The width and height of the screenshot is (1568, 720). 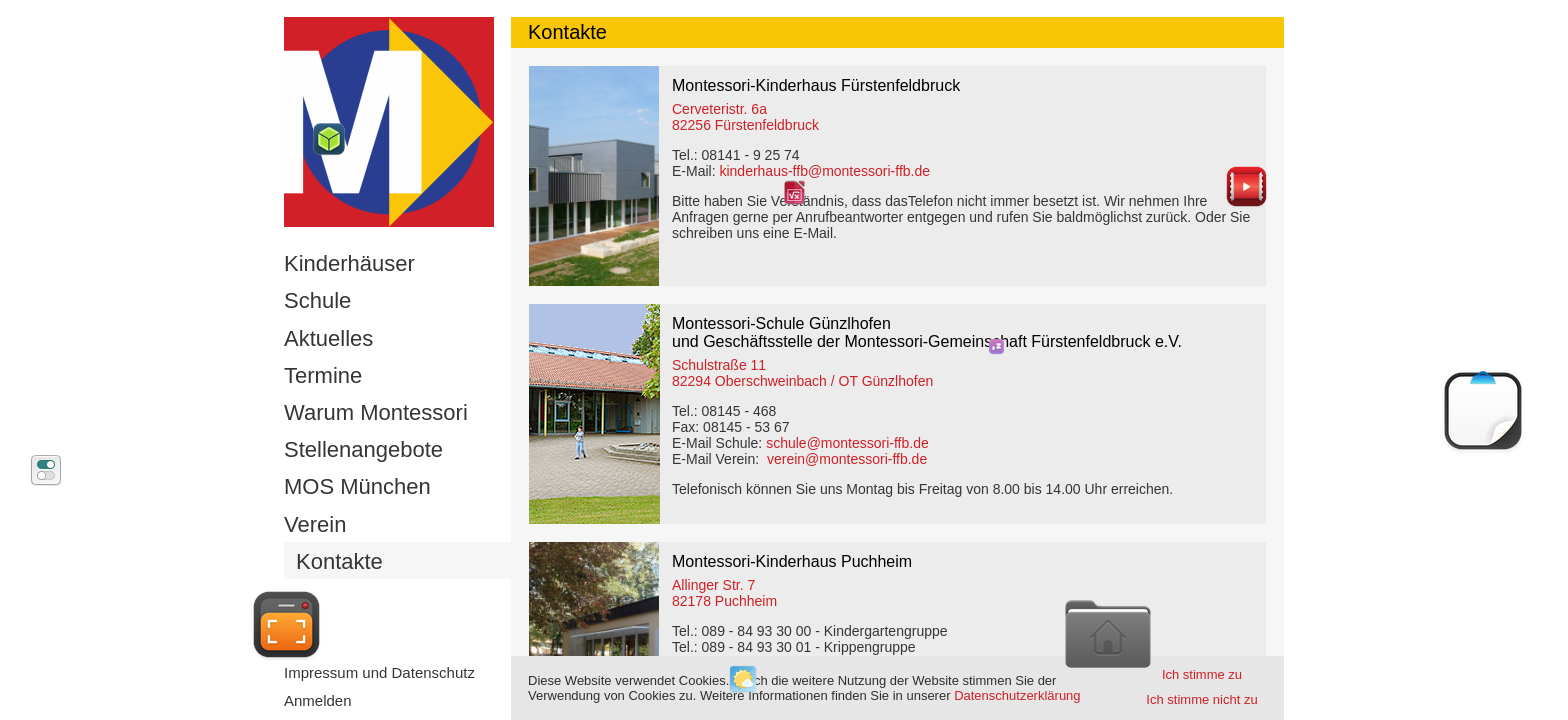 What do you see at coordinates (794, 192) in the screenshot?
I see `open libreoffice math equation editor` at bounding box center [794, 192].